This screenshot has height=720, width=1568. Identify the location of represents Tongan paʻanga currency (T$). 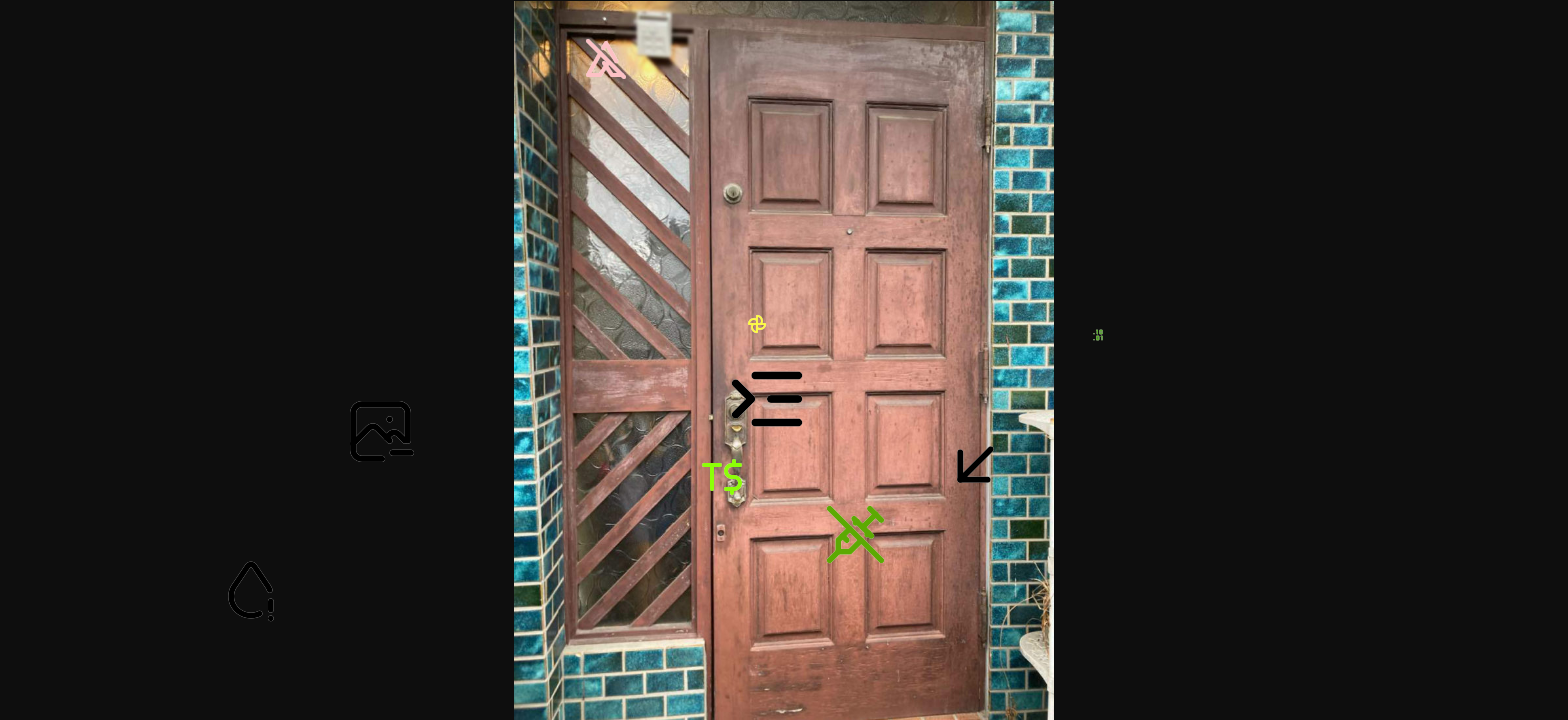
(722, 477).